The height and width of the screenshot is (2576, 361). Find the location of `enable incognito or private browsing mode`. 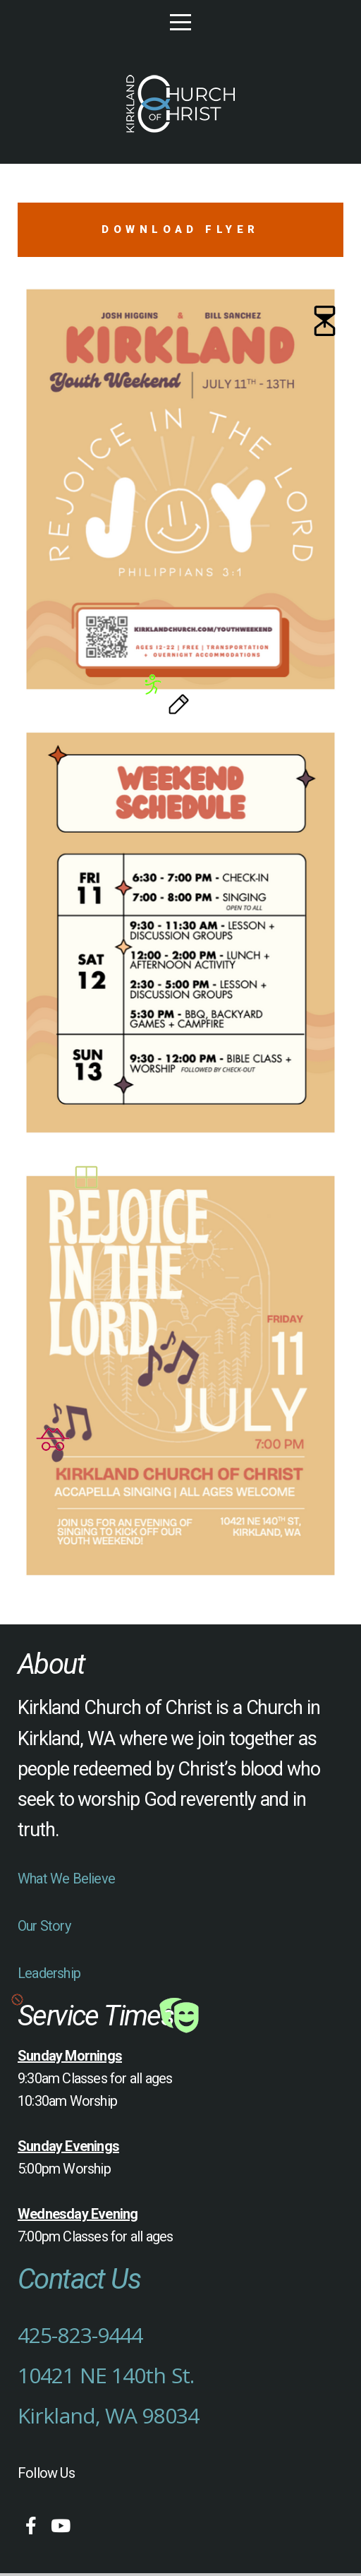

enable incognito or private browsing mode is located at coordinates (53, 1439).